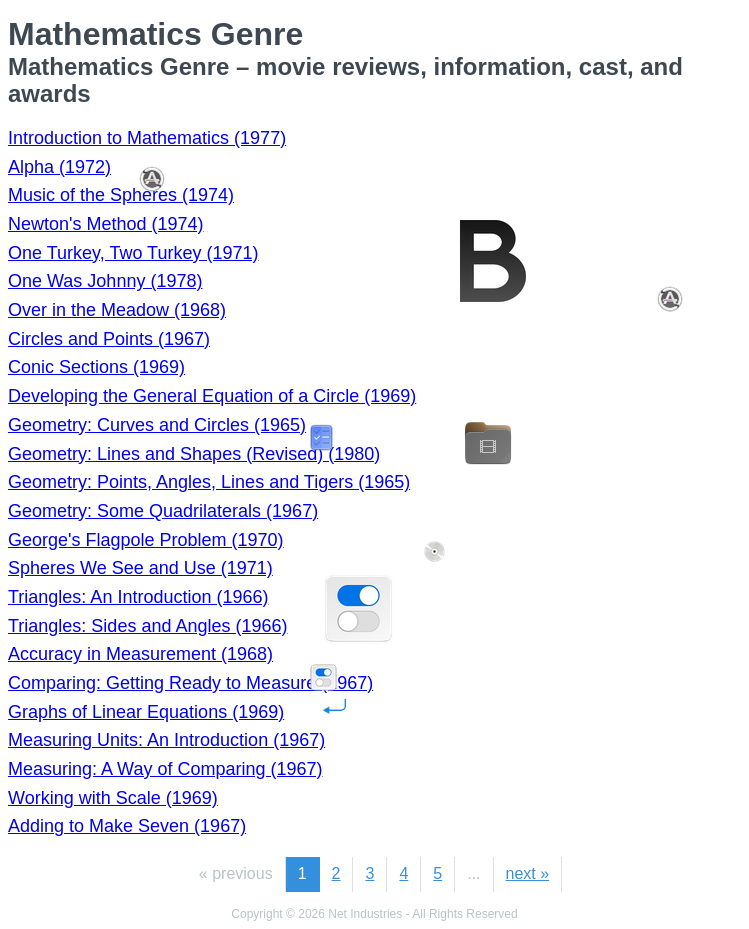  What do you see at coordinates (323, 677) in the screenshot?
I see `open desktop preferences or settings` at bounding box center [323, 677].